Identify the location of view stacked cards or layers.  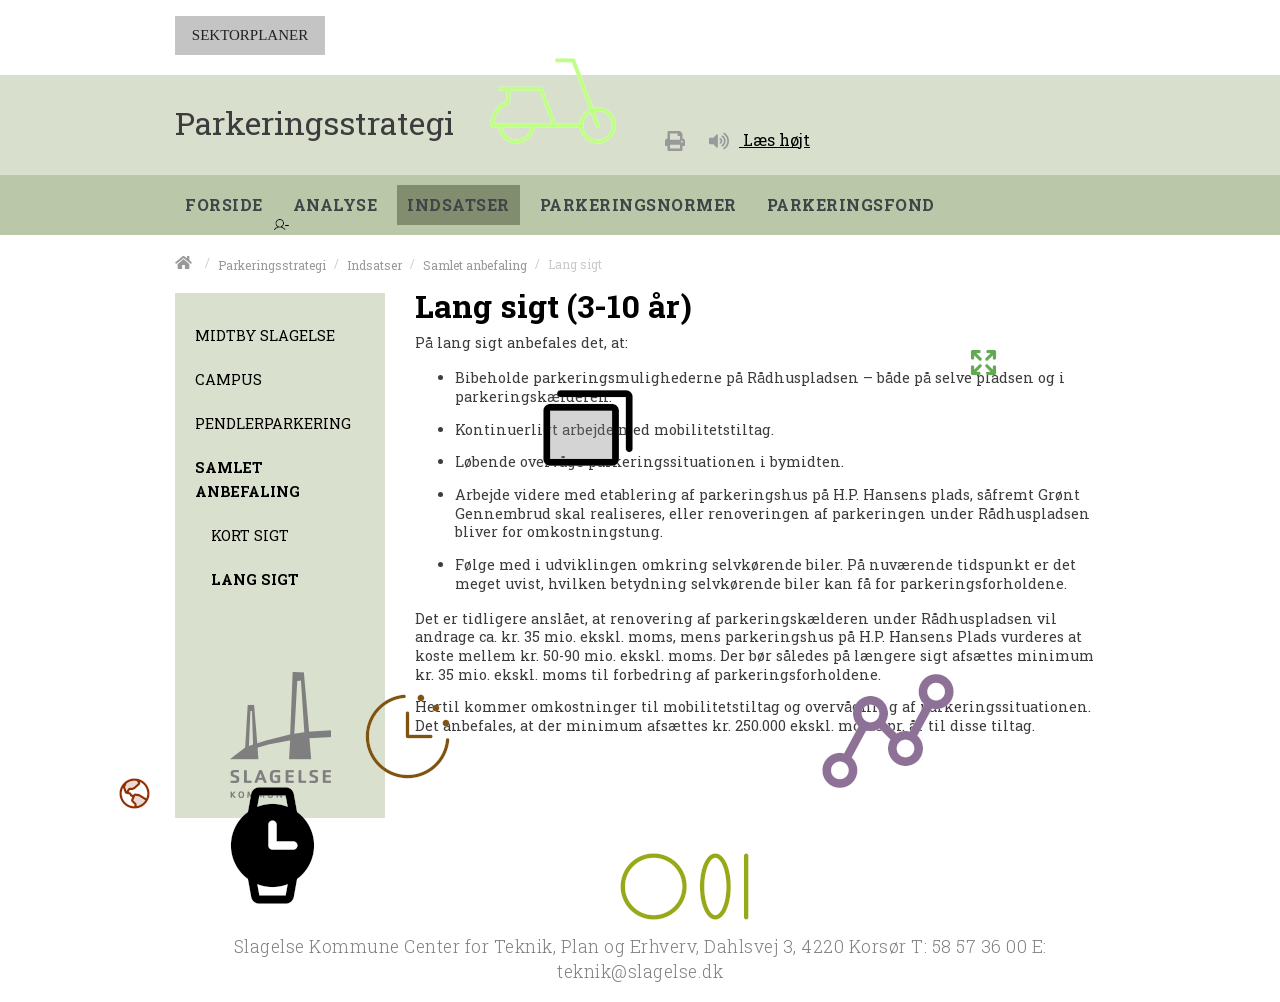
(588, 428).